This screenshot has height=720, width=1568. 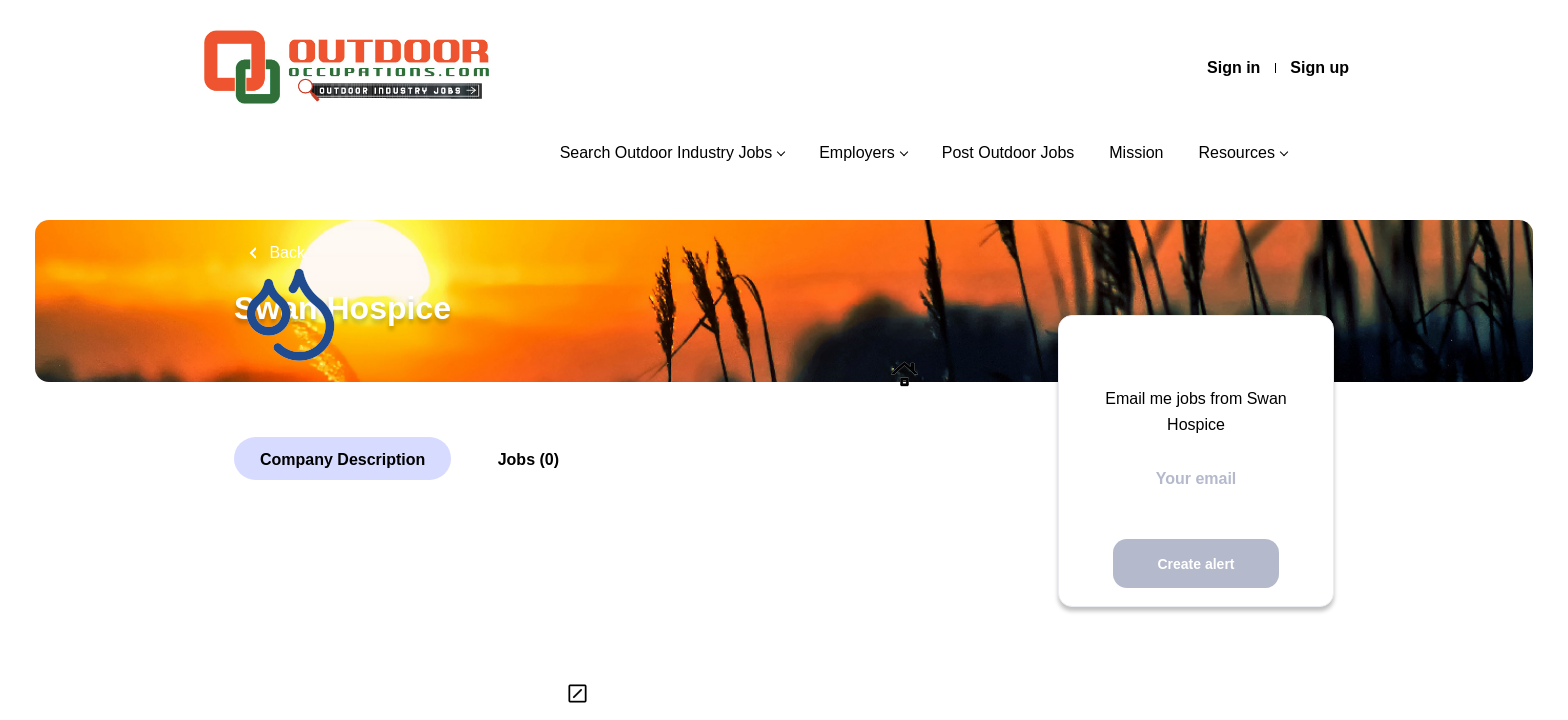 What do you see at coordinates (904, 374) in the screenshot?
I see `access home or housing settings` at bounding box center [904, 374].